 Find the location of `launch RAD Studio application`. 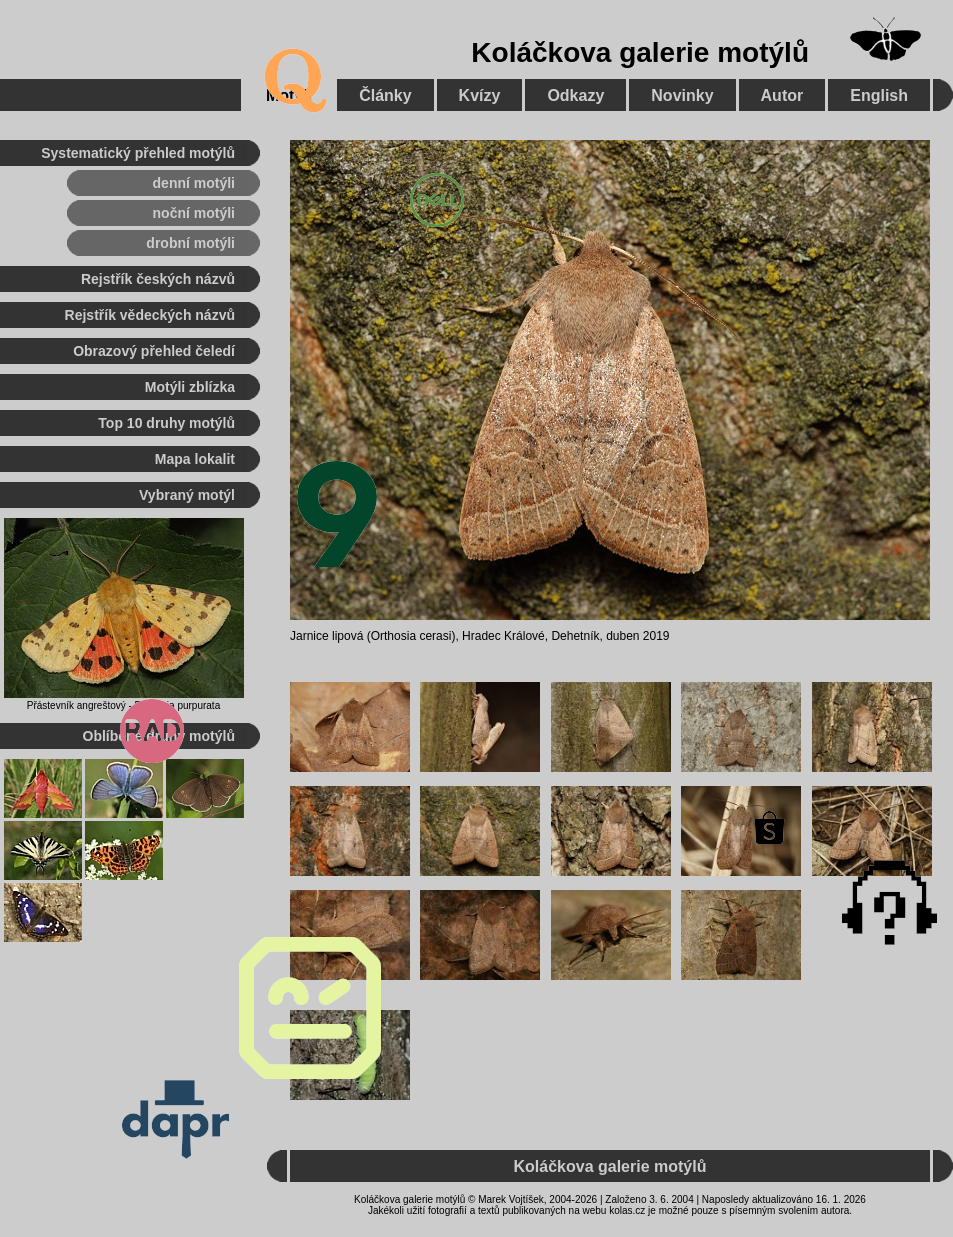

launch RAD Studio application is located at coordinates (152, 731).